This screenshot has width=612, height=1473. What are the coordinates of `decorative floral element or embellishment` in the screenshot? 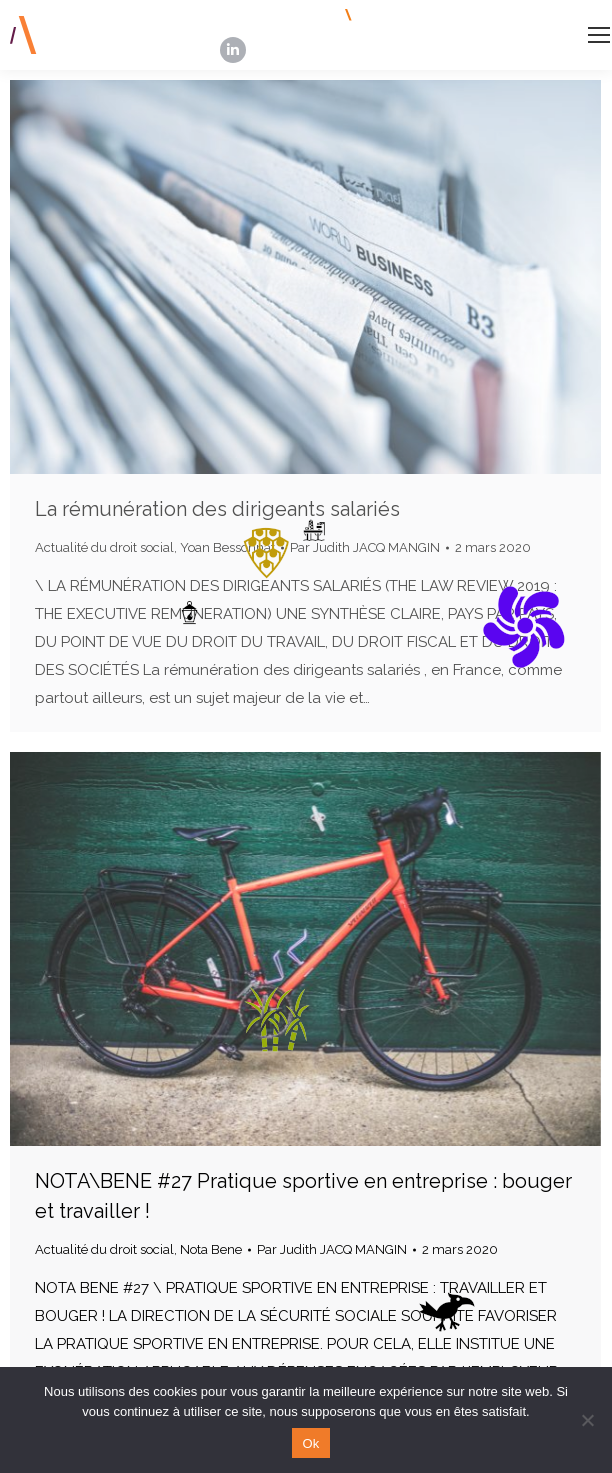 It's located at (524, 627).